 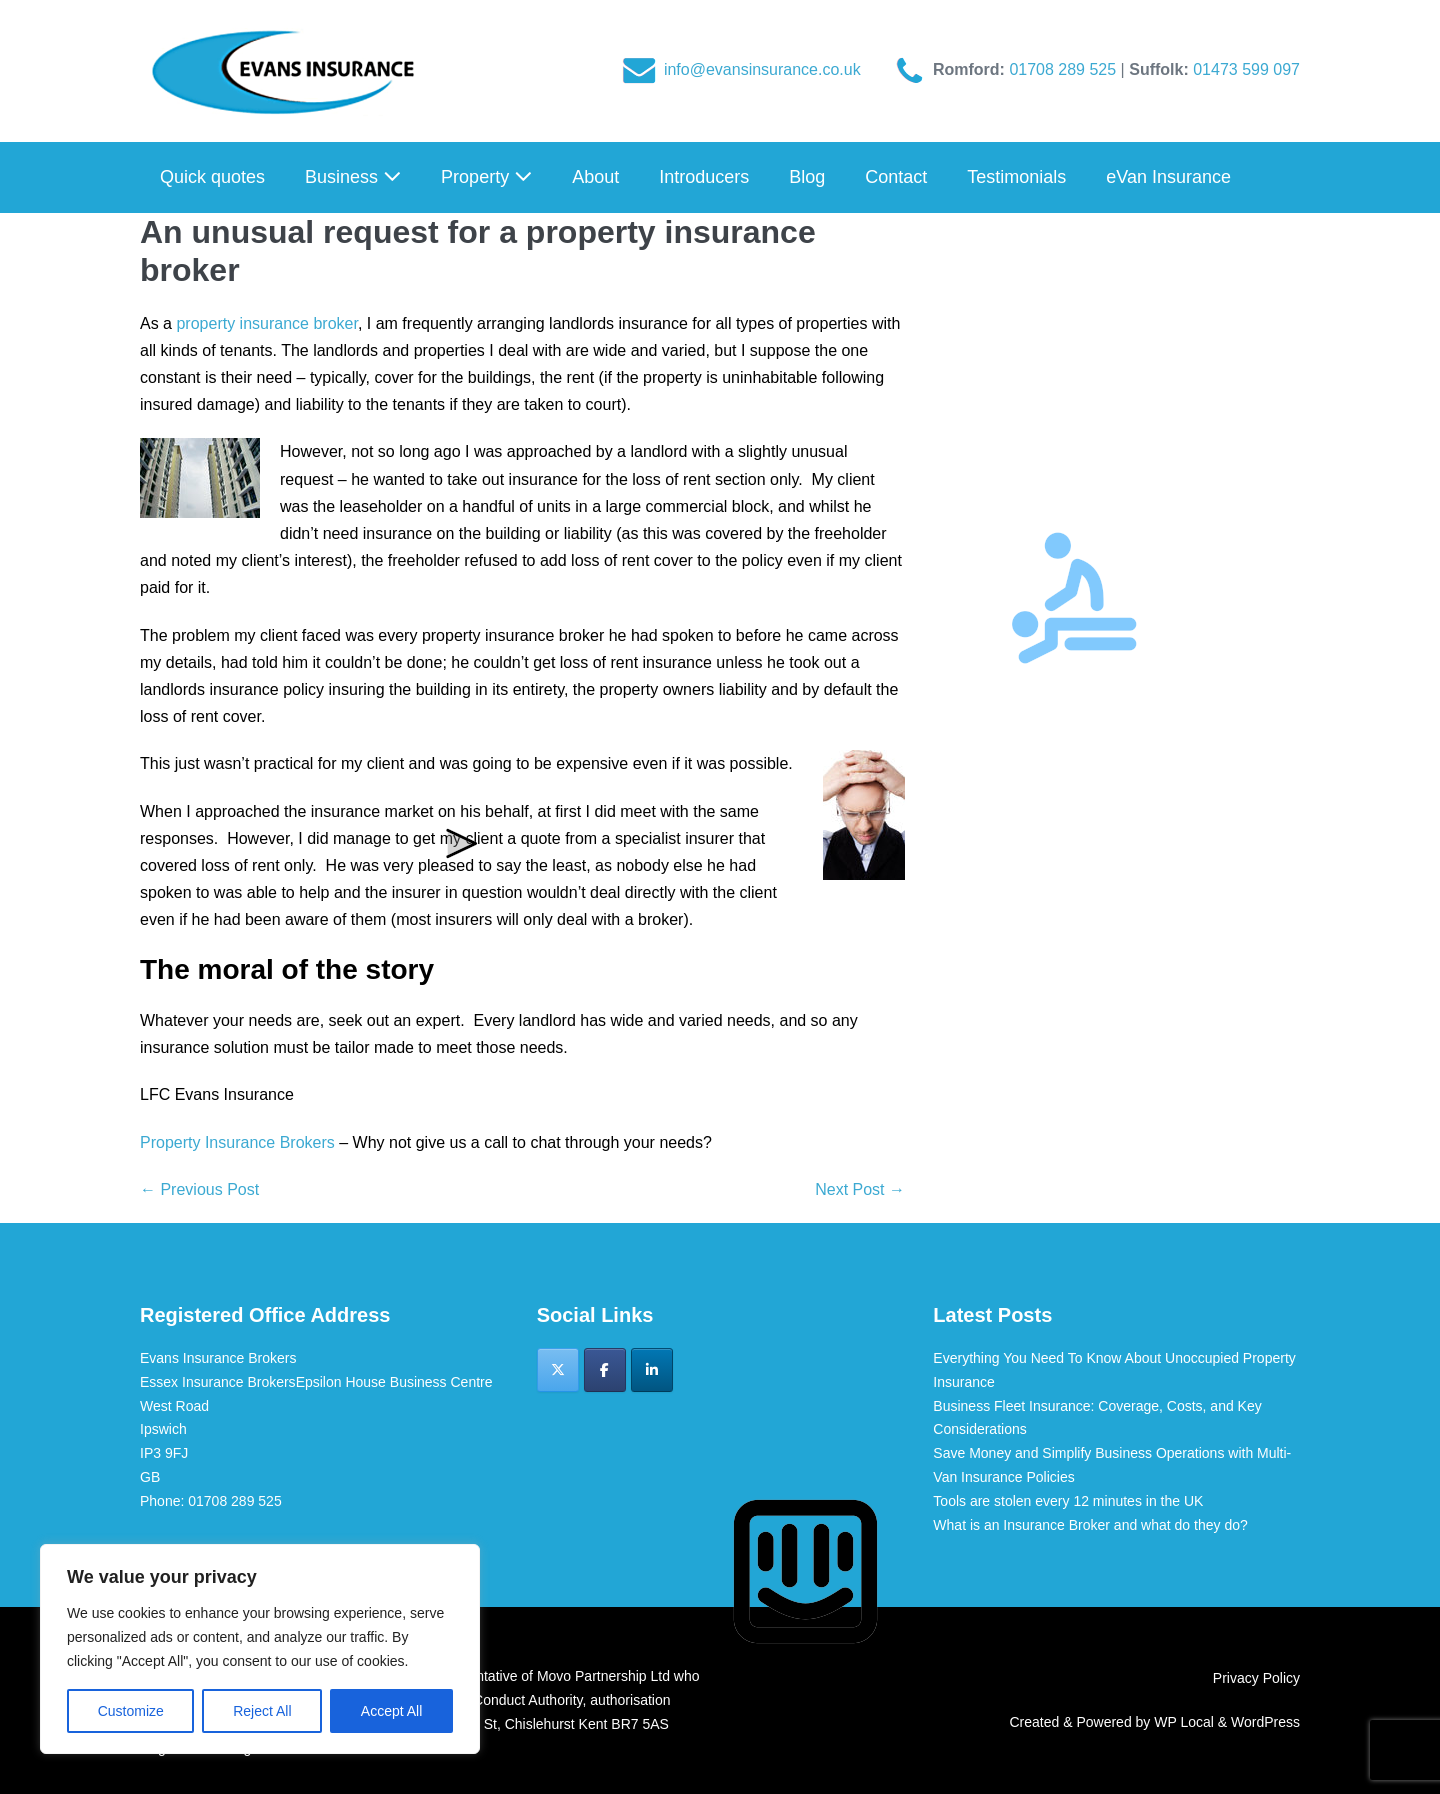 What do you see at coordinates (459, 843) in the screenshot?
I see `navigate to the next item` at bounding box center [459, 843].